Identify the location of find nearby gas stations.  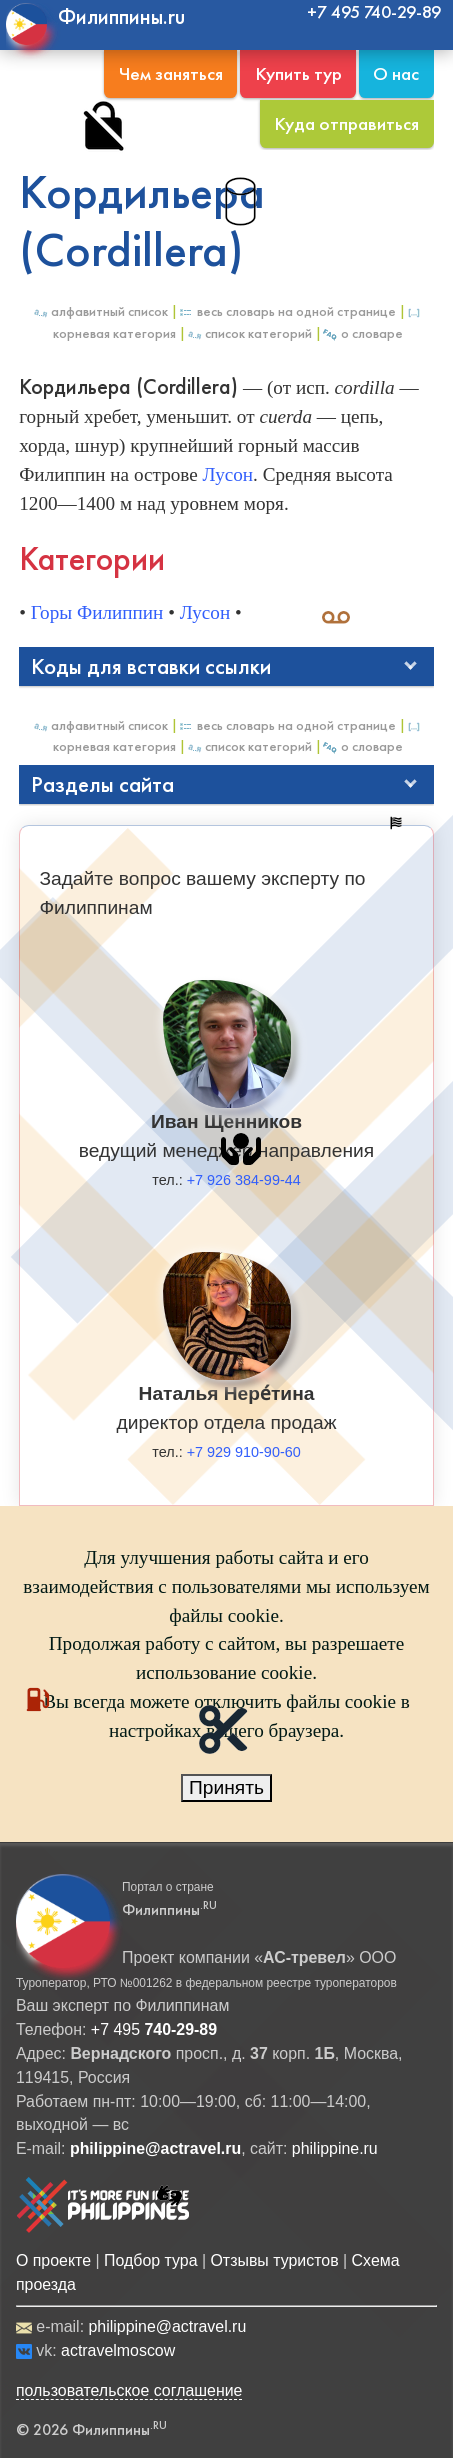
(37, 1699).